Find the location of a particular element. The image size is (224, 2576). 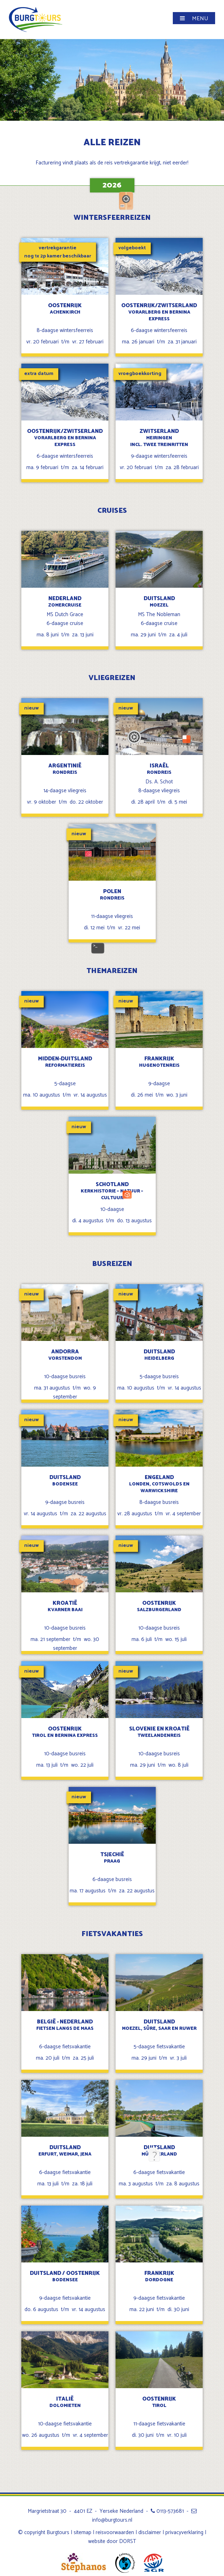

unknown or unrecognized file type is located at coordinates (154, 2154).